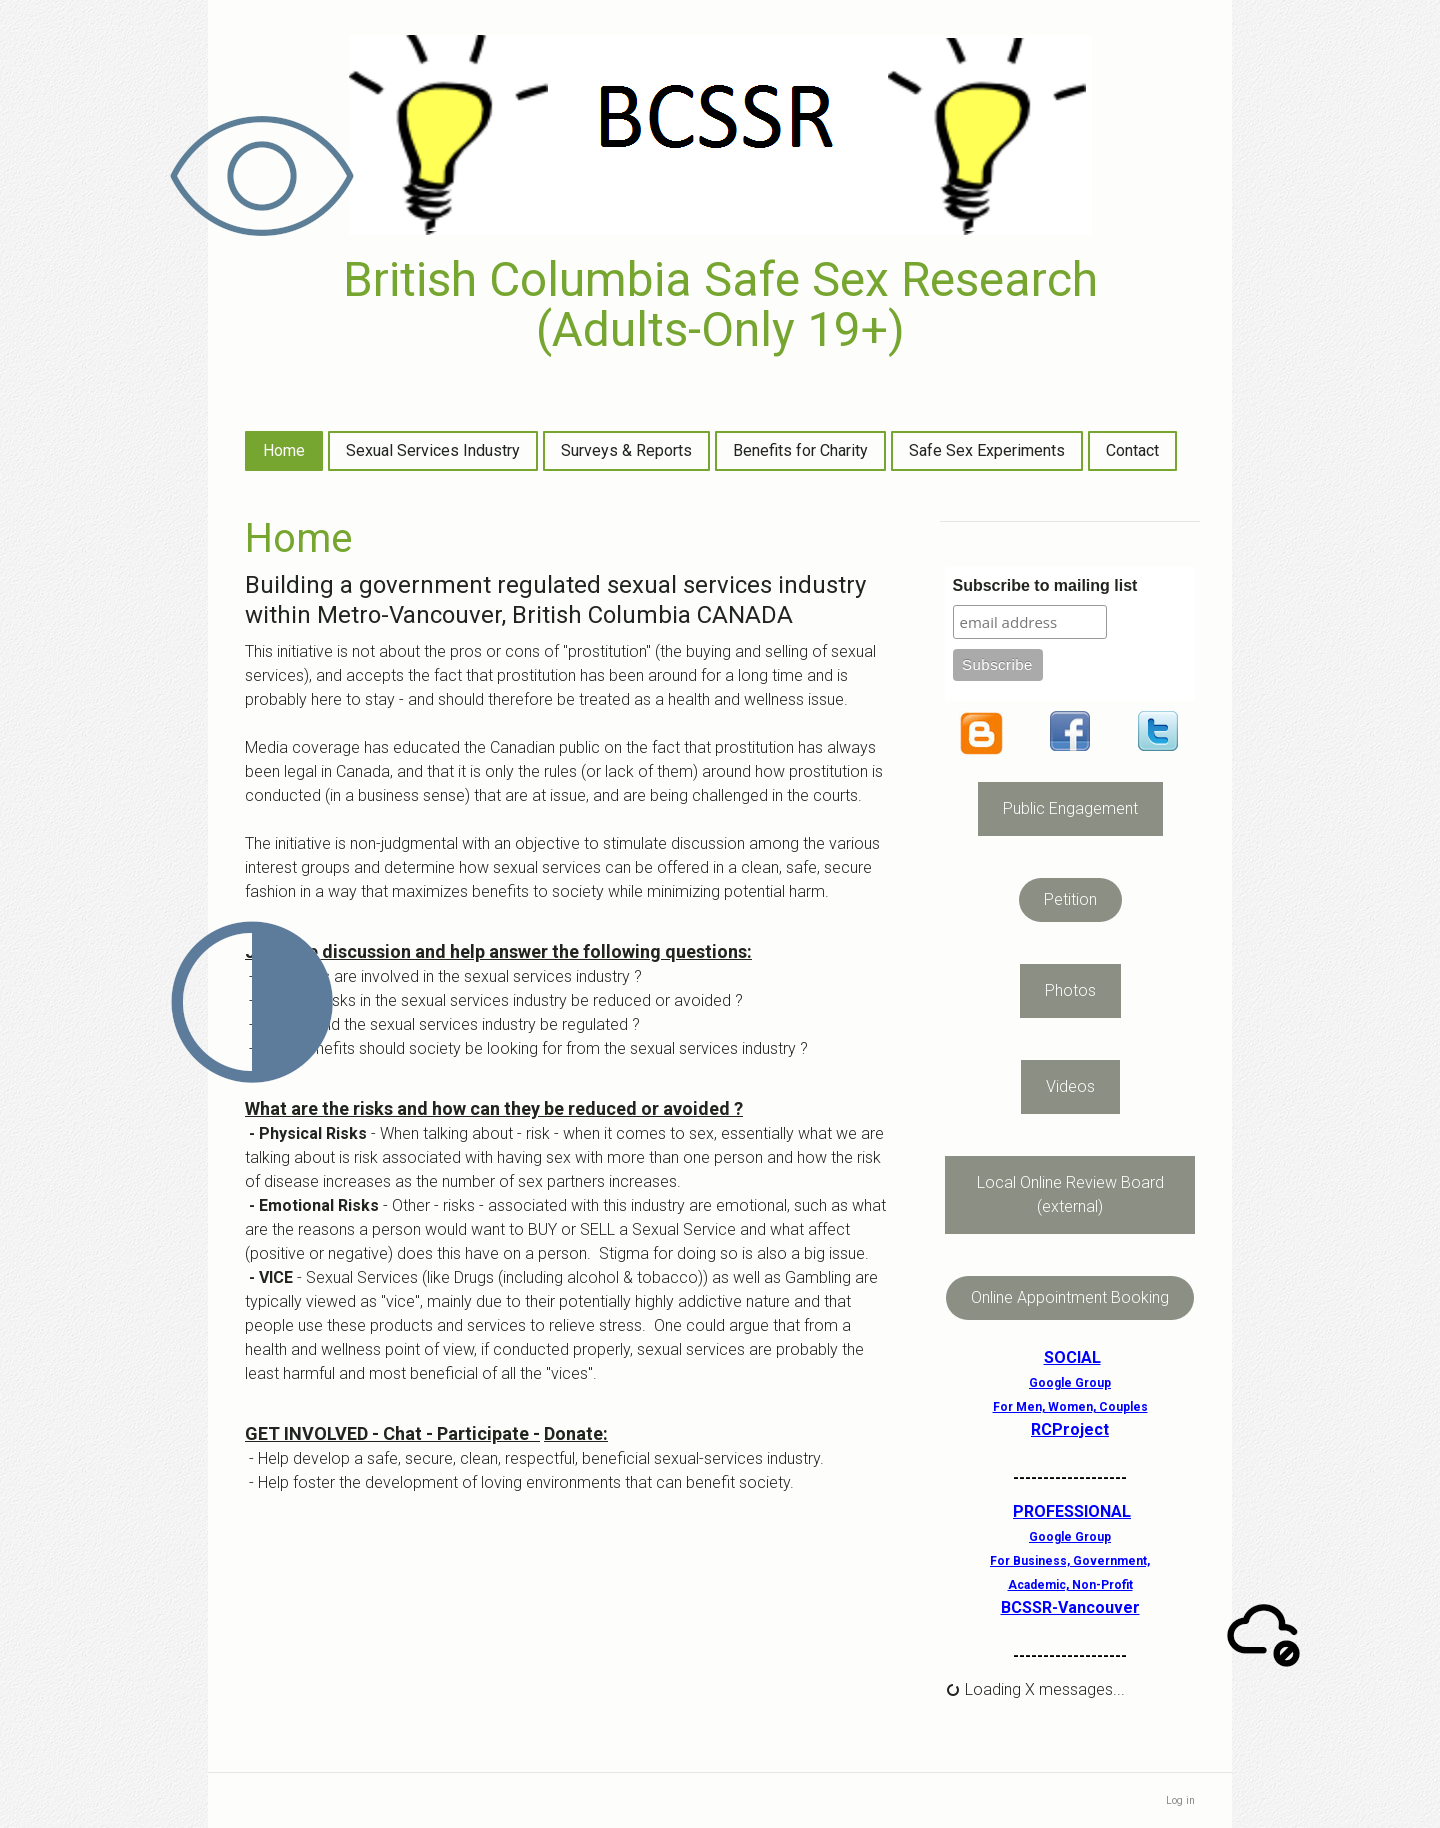 This screenshot has height=1828, width=1440. What do you see at coordinates (1263, 1630) in the screenshot?
I see `cancel cloud upload or sync` at bounding box center [1263, 1630].